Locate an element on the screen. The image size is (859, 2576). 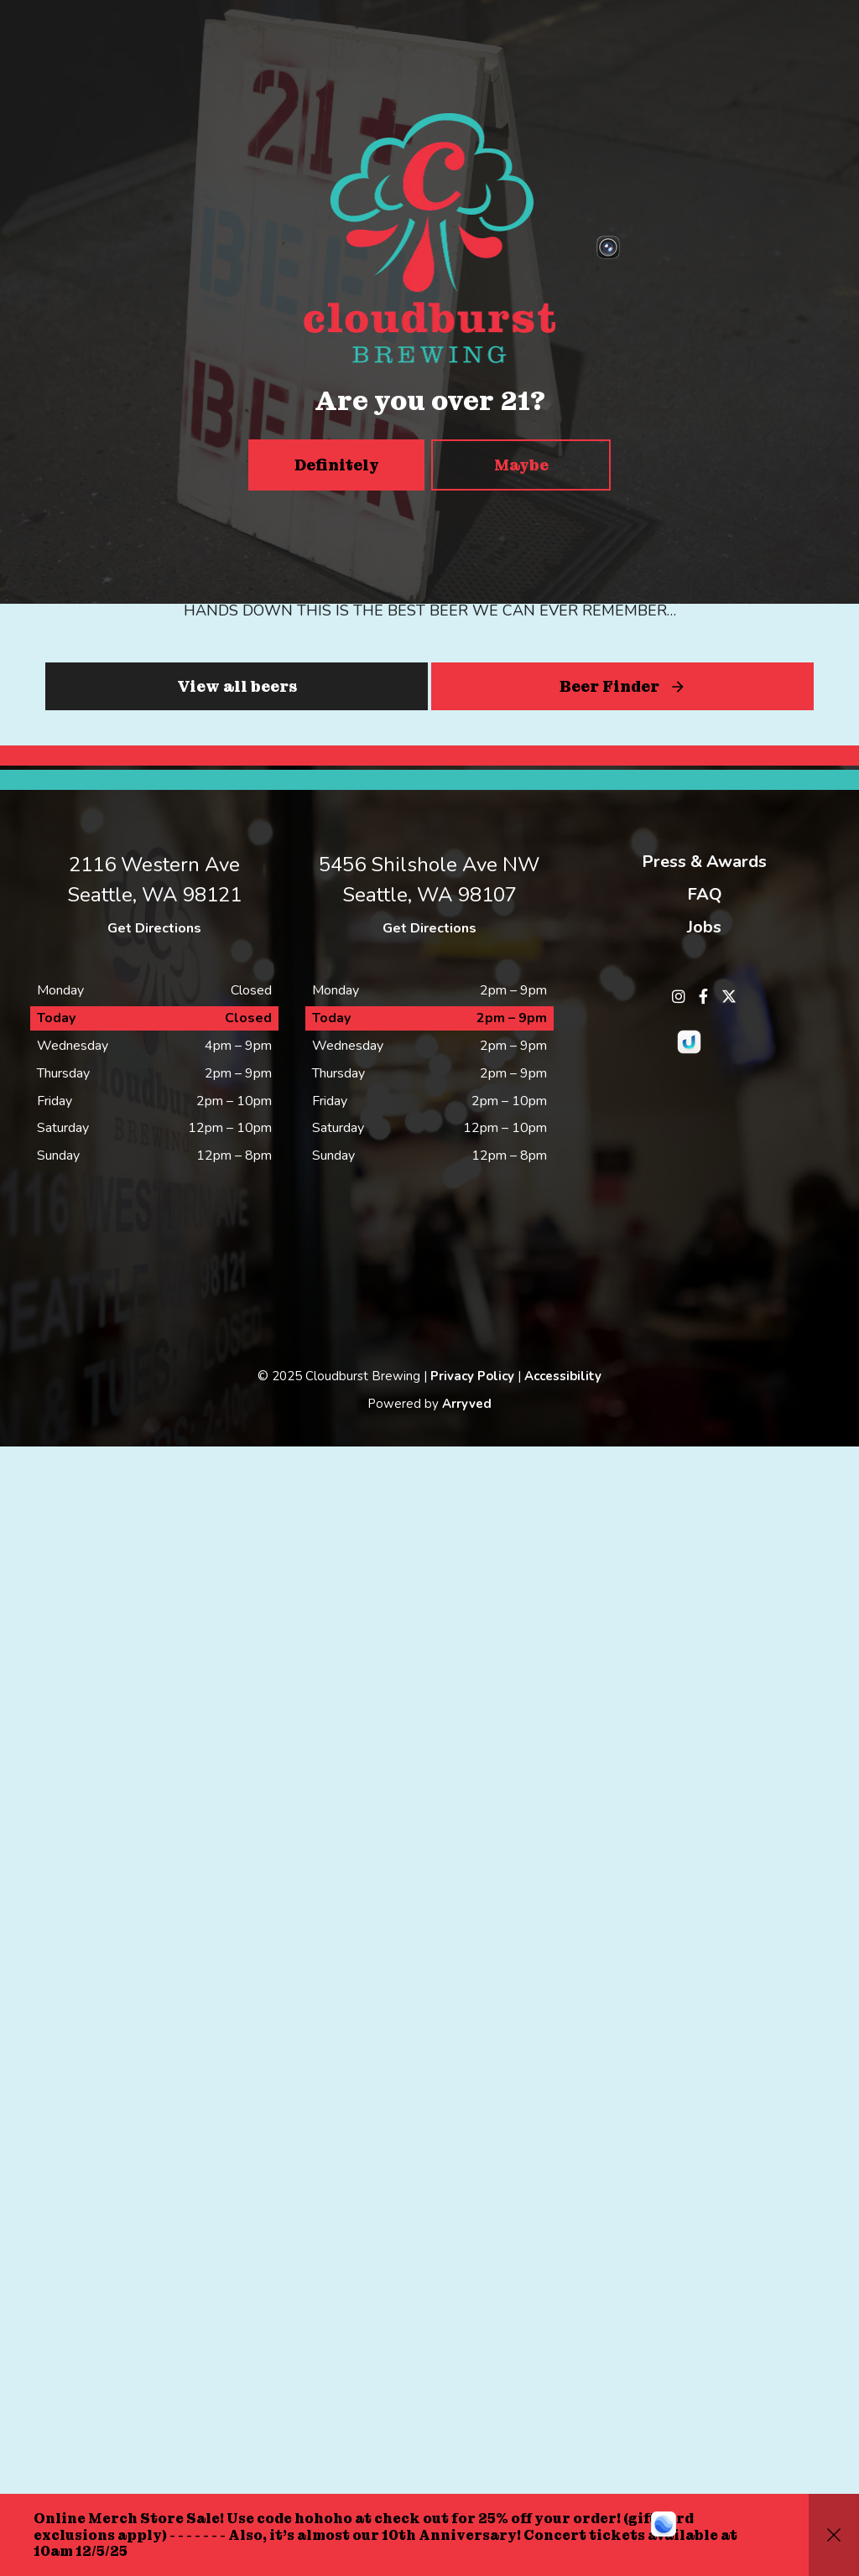
open google earth app is located at coordinates (664, 2524).